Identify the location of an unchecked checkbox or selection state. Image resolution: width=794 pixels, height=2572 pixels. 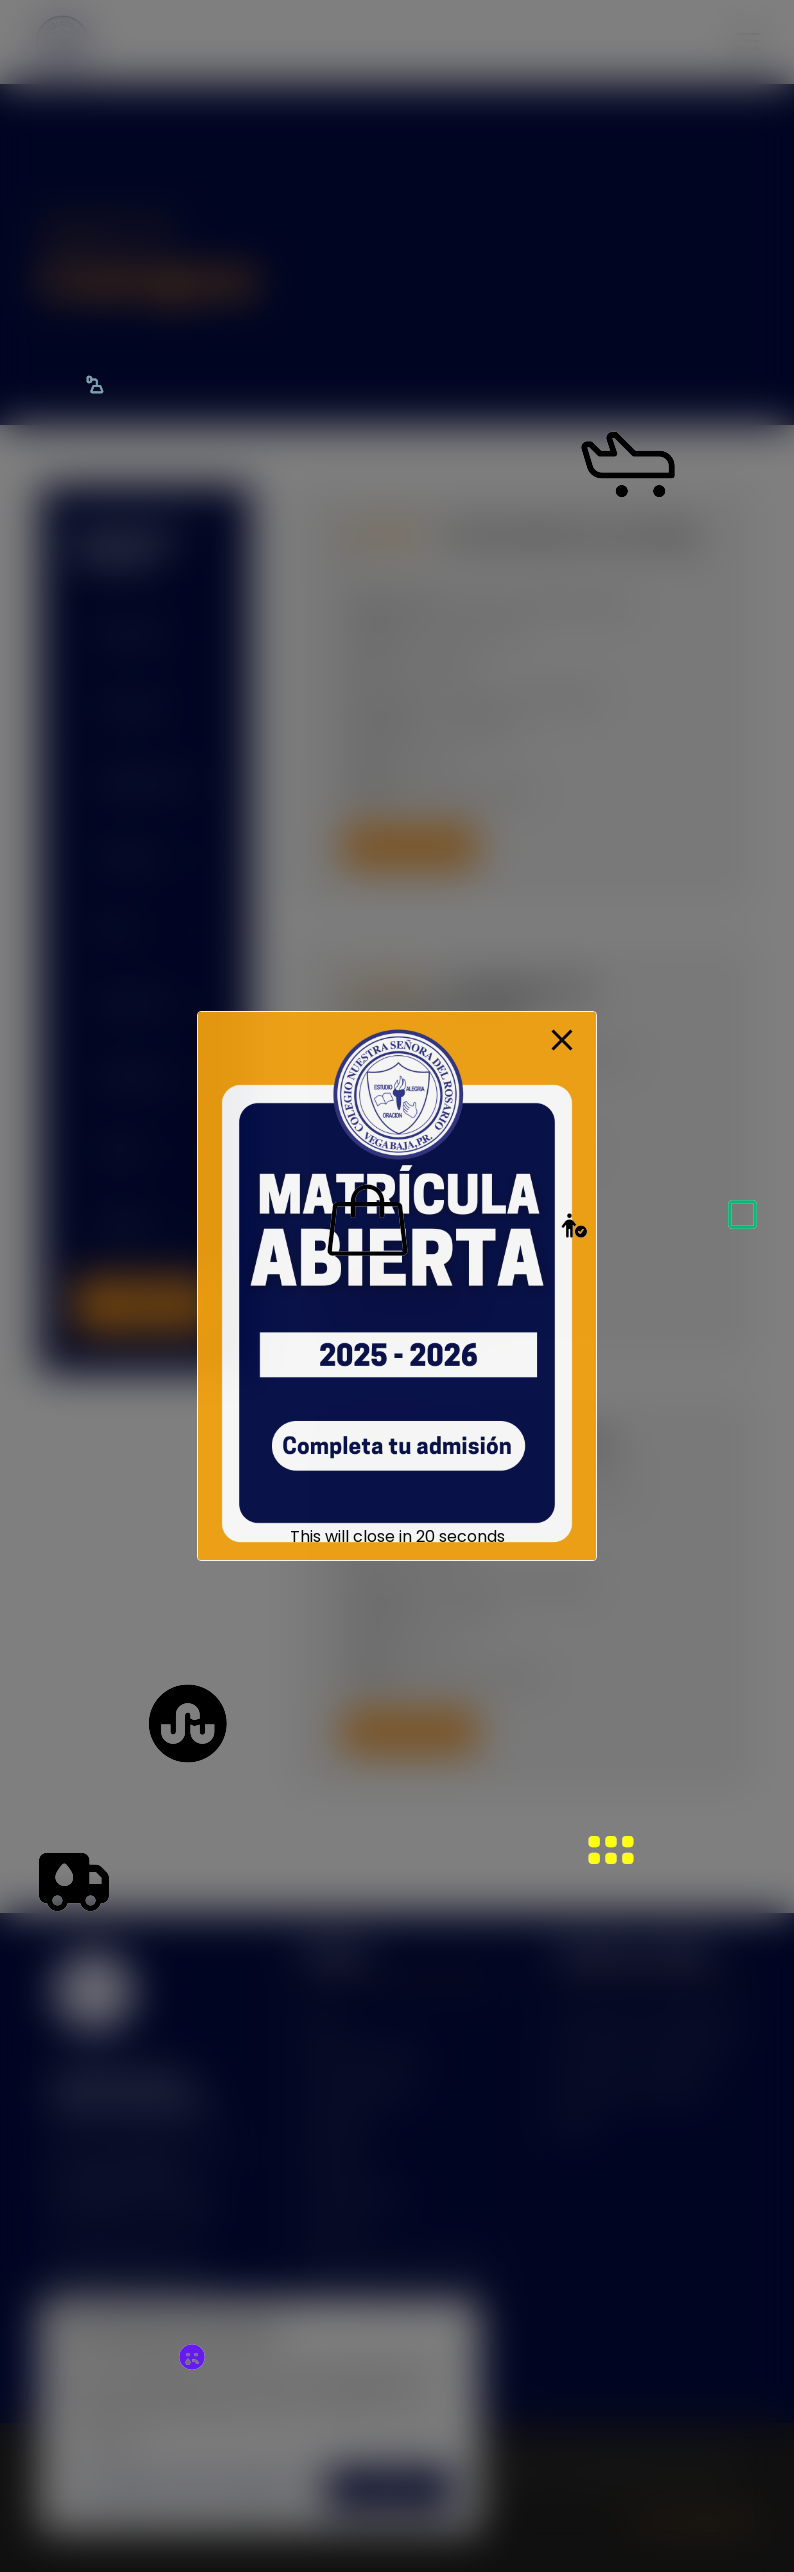
(742, 1214).